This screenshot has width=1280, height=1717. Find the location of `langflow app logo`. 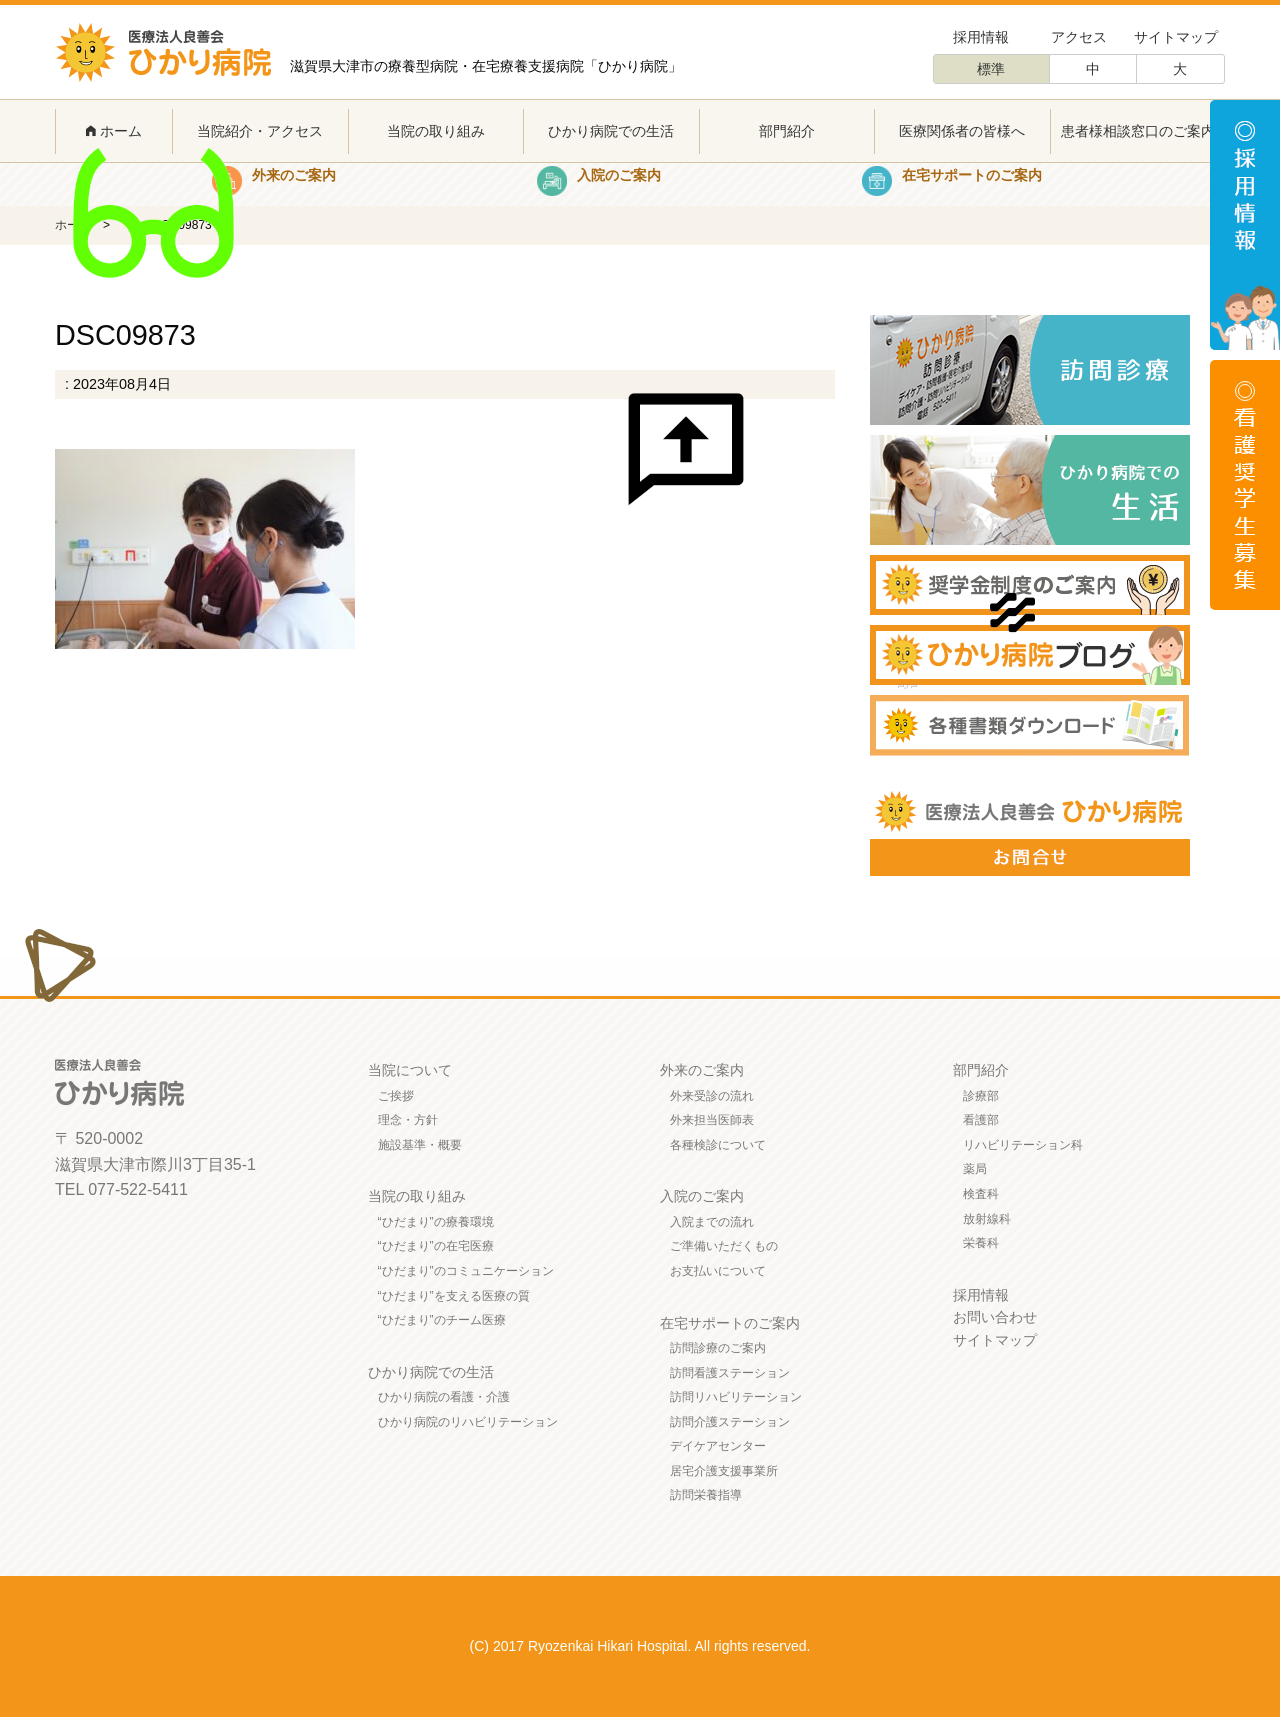

langflow app logo is located at coordinates (1012, 612).